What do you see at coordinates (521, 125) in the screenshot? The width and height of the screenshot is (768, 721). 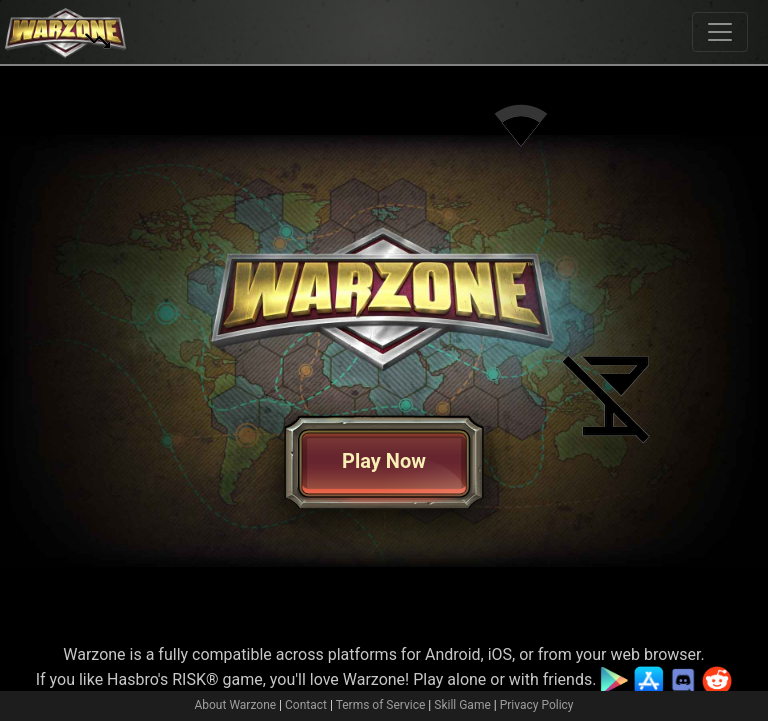 I see `indicates active wifi connection` at bounding box center [521, 125].